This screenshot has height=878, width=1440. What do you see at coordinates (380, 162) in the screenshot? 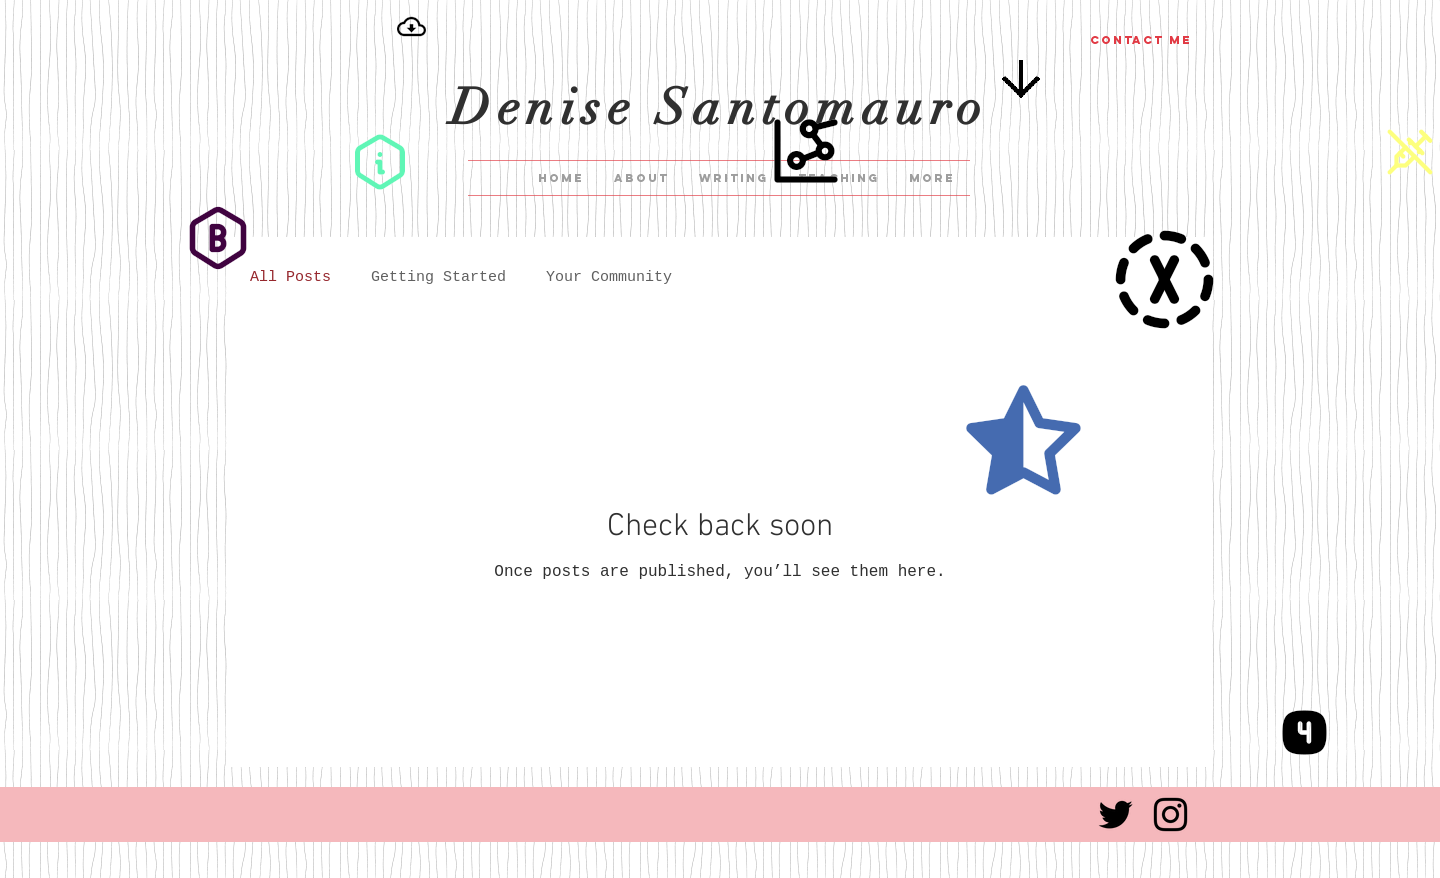
I see `view additional information or details` at bounding box center [380, 162].